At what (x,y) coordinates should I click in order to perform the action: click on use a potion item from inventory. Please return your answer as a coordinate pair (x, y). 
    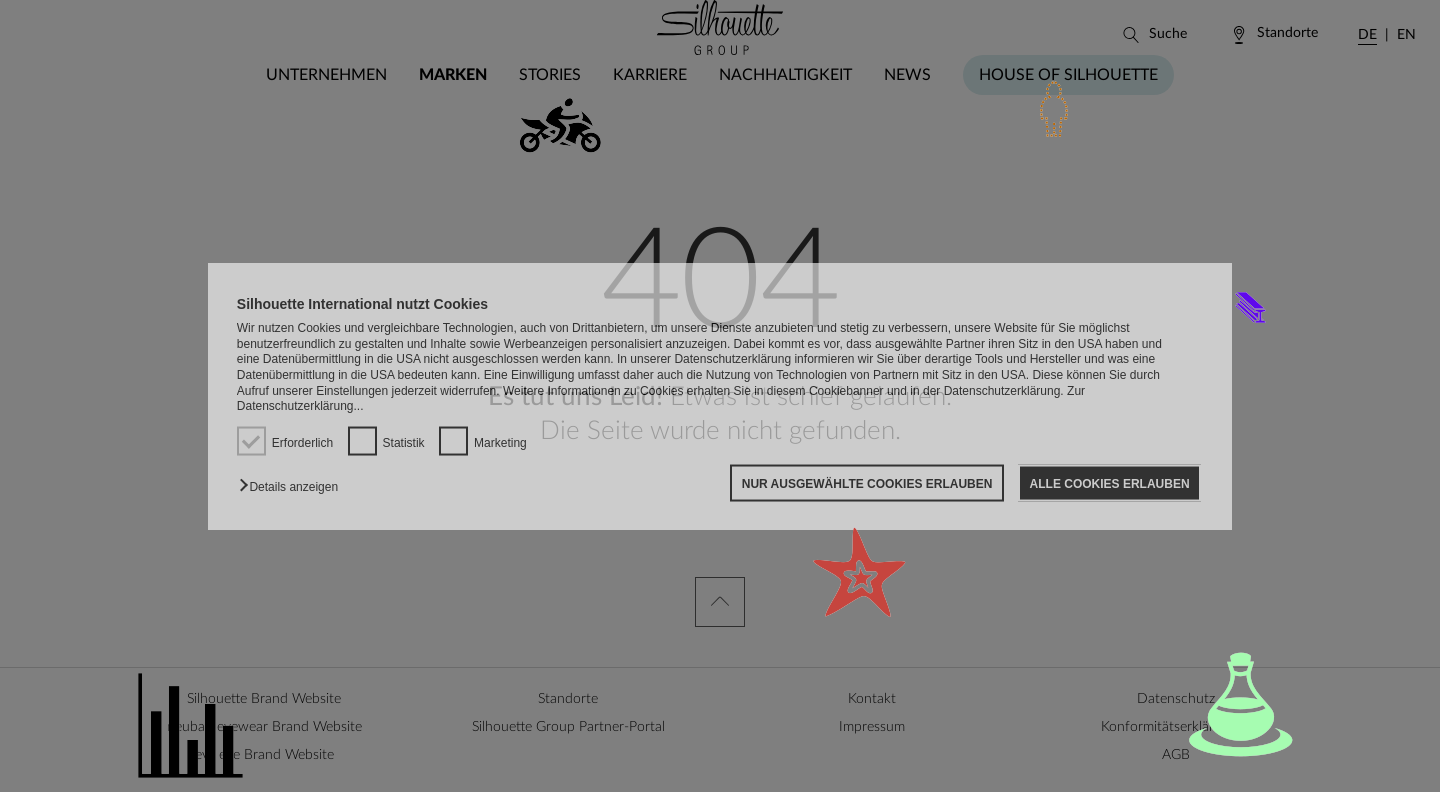
    Looking at the image, I should click on (1240, 704).